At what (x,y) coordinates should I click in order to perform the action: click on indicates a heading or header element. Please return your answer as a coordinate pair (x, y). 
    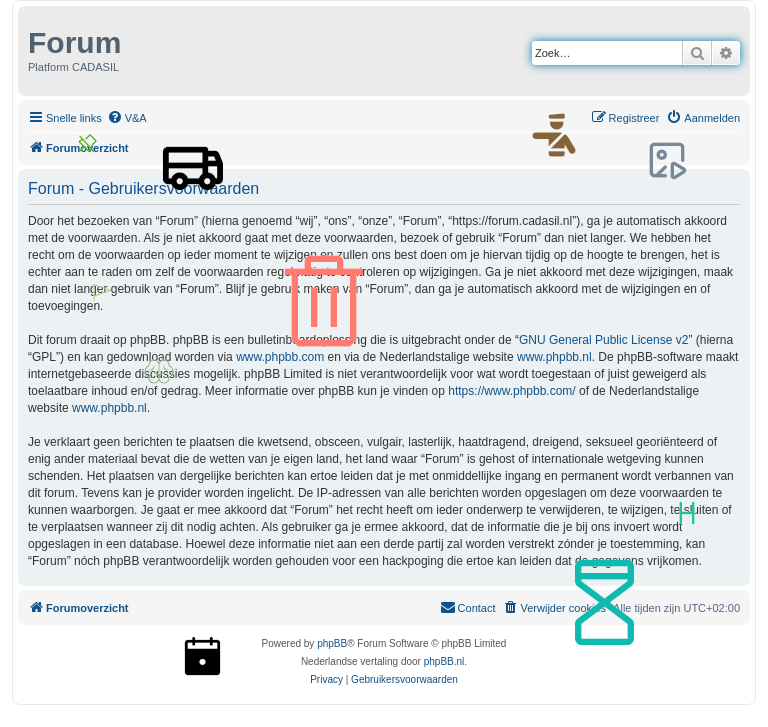
    Looking at the image, I should click on (687, 513).